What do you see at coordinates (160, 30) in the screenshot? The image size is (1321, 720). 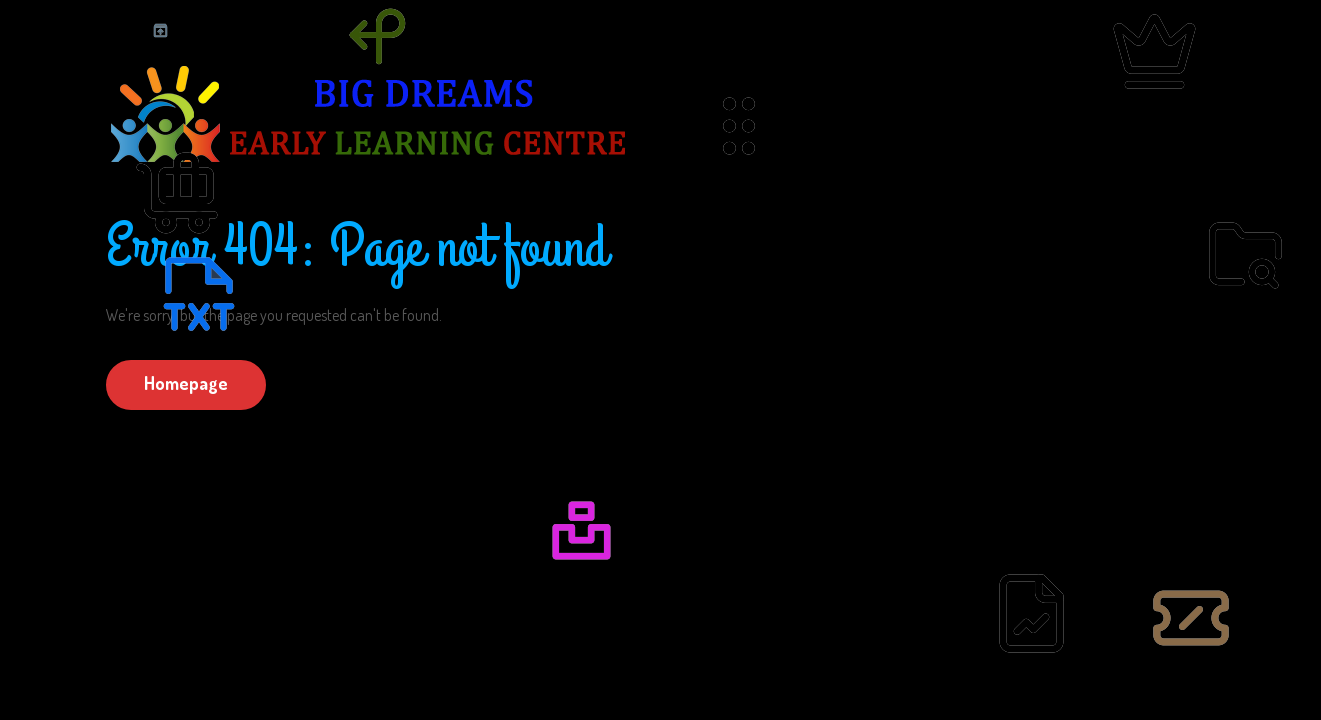 I see `upload or export a package` at bounding box center [160, 30].